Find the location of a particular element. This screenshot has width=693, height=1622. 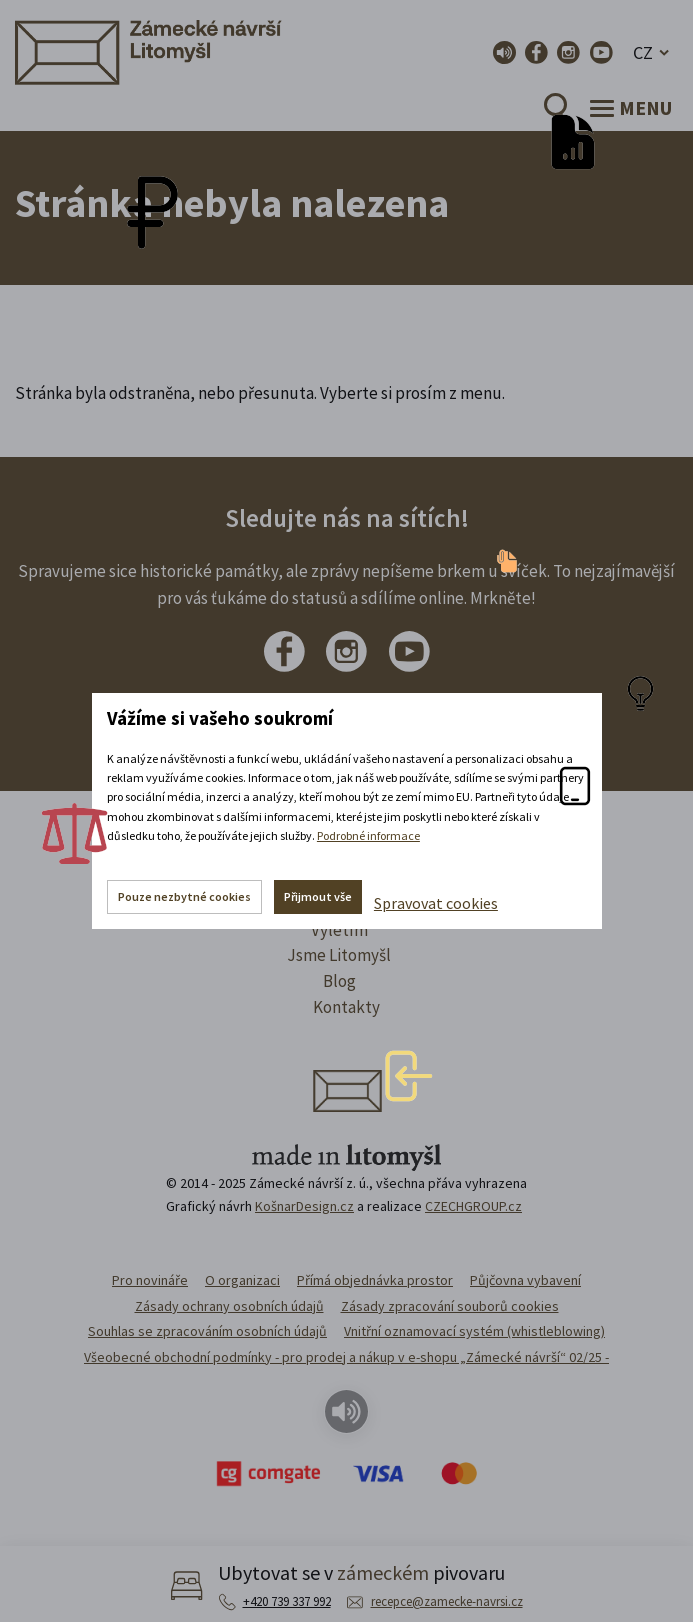

view on tablet device is located at coordinates (575, 786).